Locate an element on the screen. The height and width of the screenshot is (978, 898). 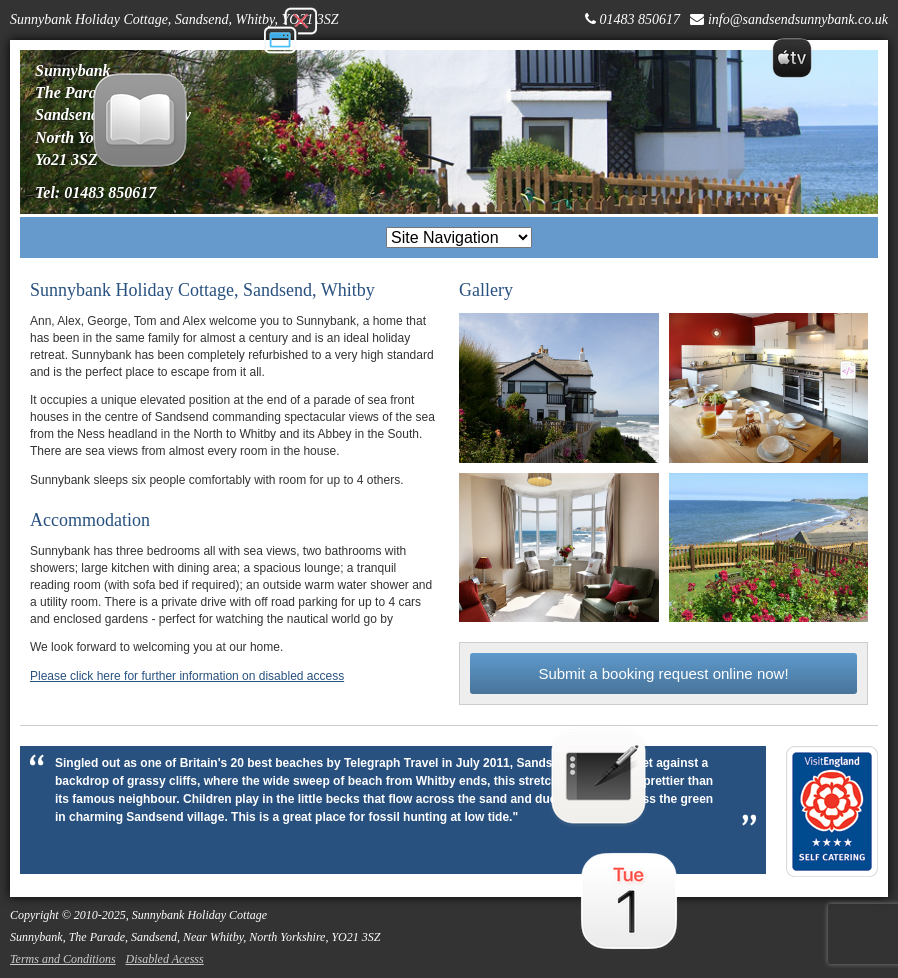
open the Apple TV app is located at coordinates (792, 58).